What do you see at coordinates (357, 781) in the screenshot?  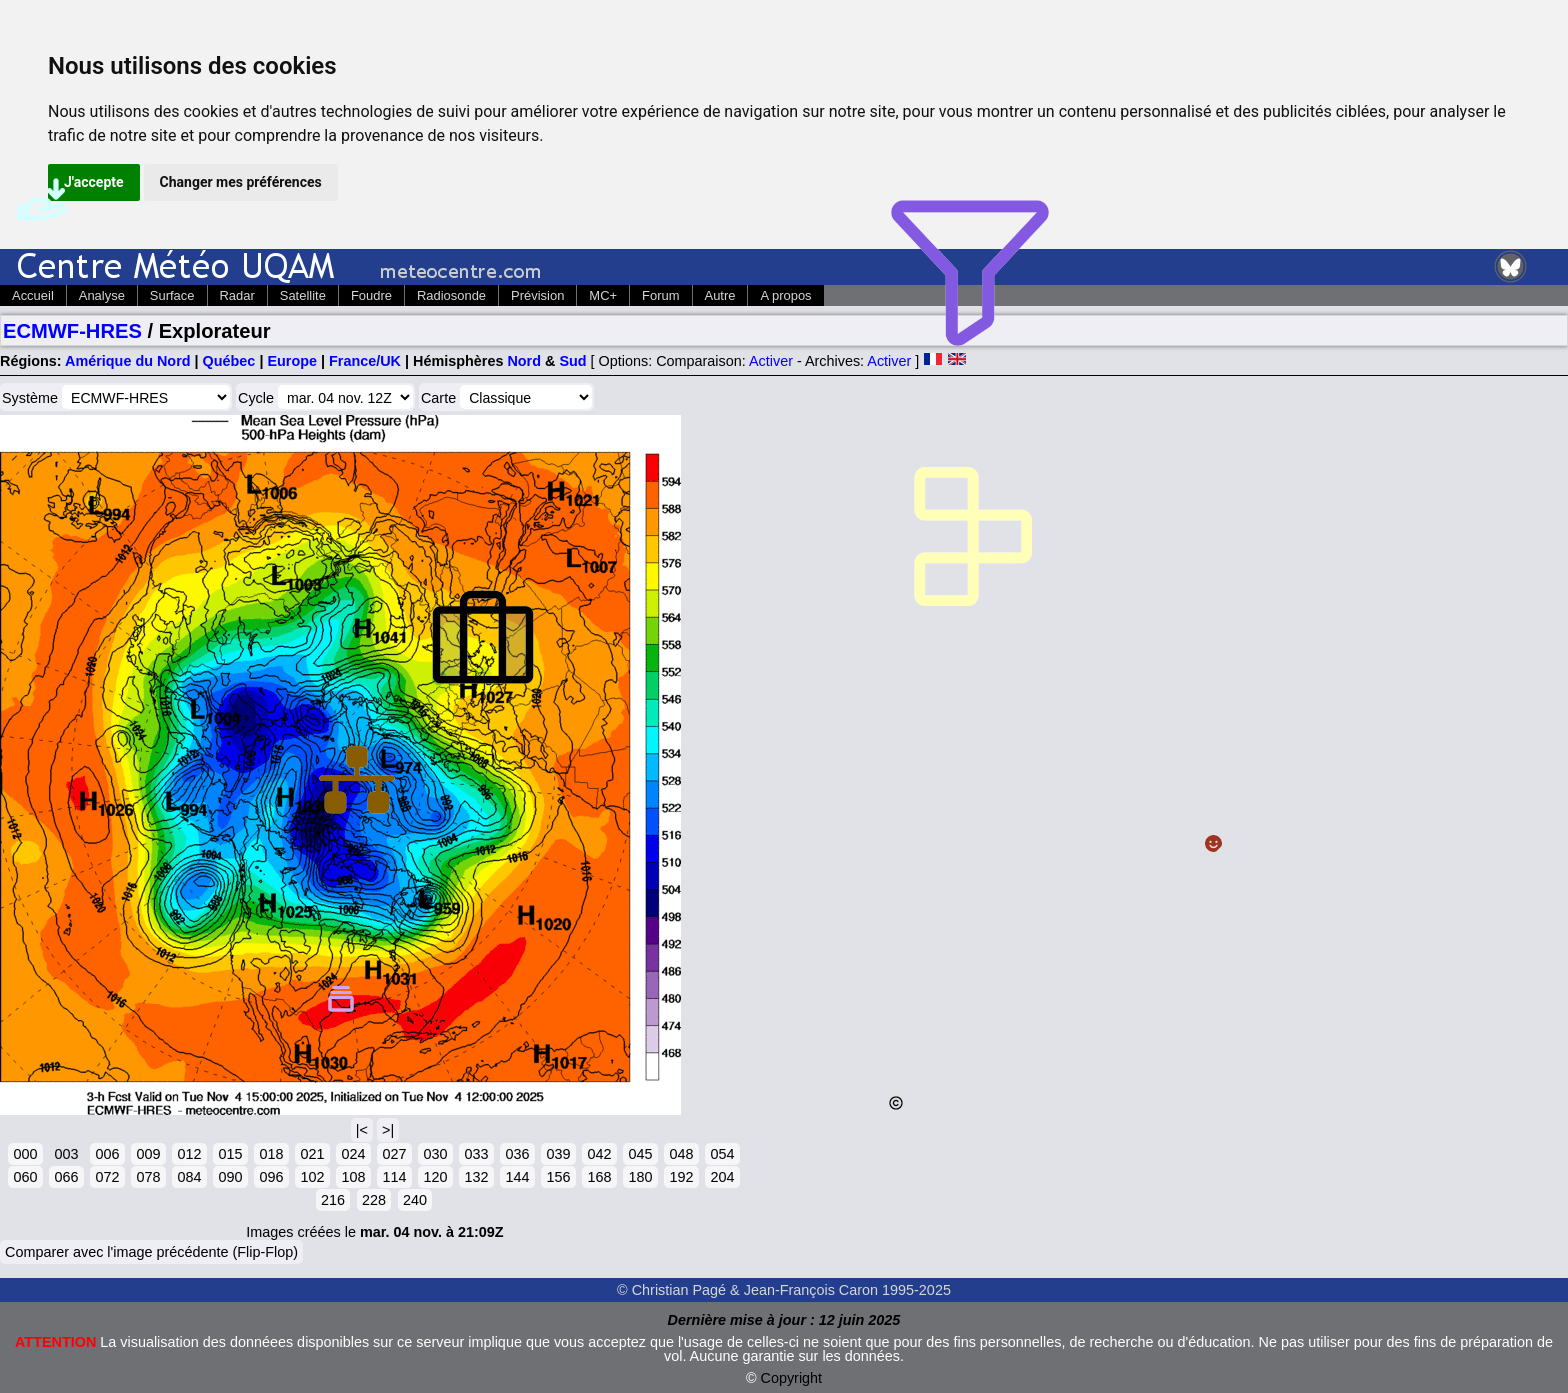 I see `view network connections` at bounding box center [357, 781].